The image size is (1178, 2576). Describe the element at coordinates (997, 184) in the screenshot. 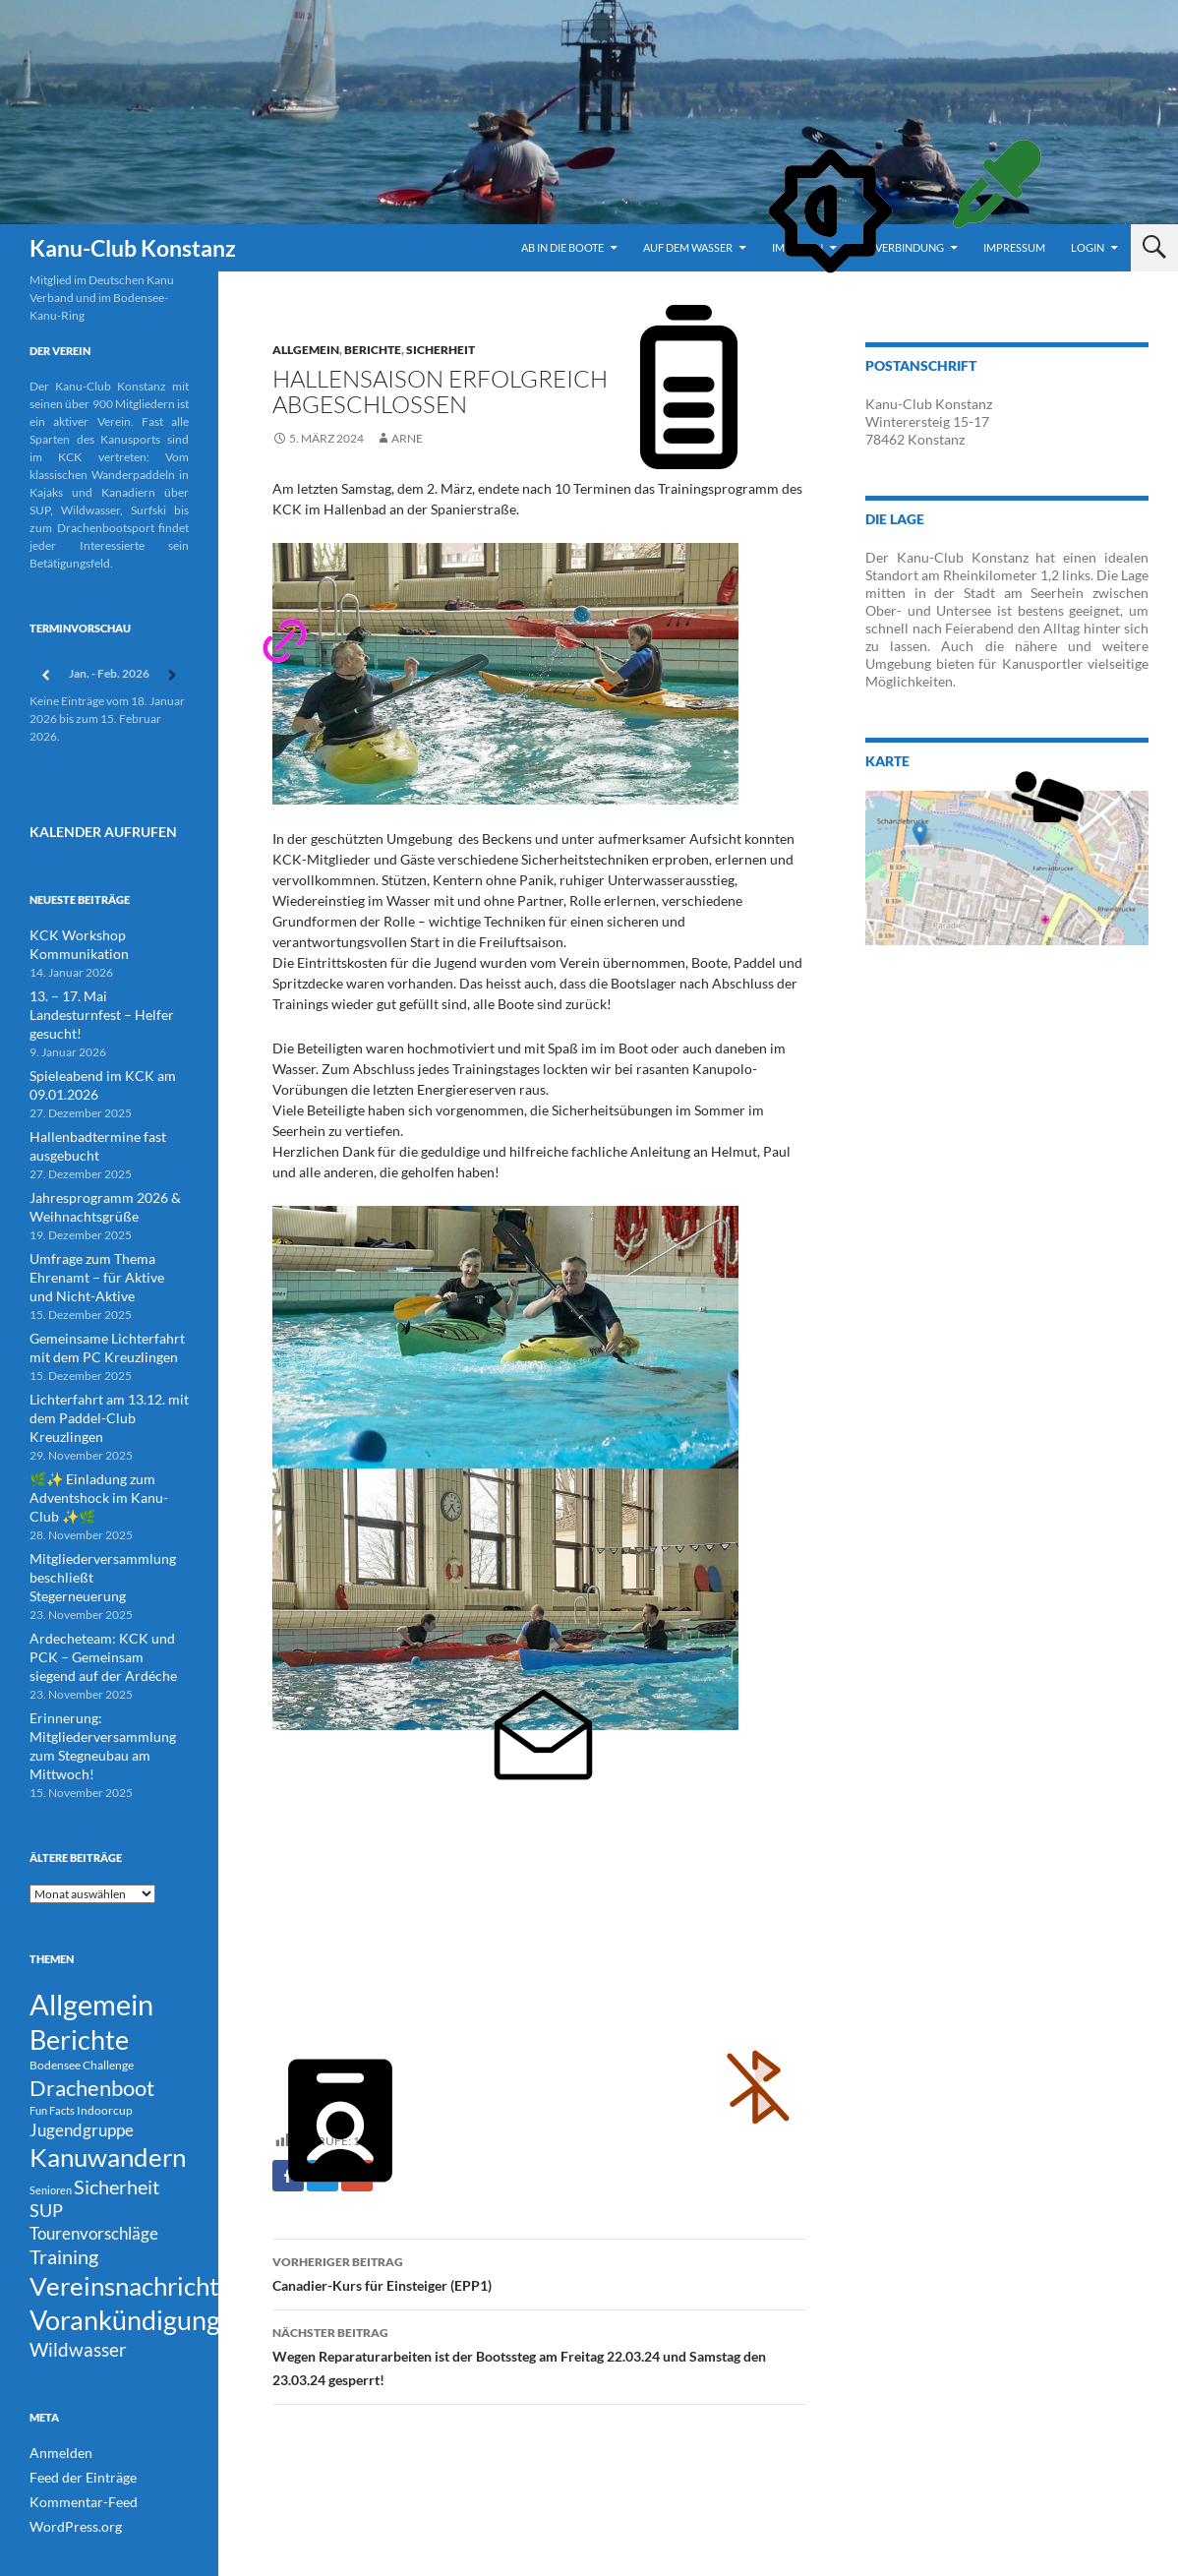

I see `pick a color from the canvas` at that location.